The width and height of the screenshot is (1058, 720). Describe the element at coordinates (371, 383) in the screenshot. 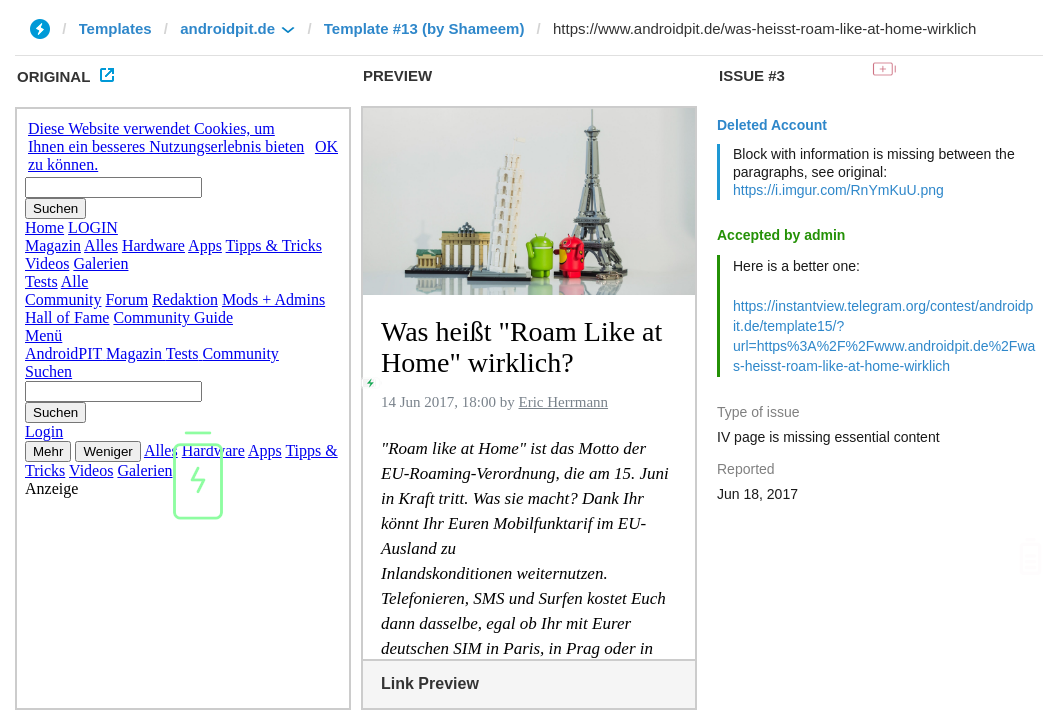

I see `indicates battery is charging at 80% capacity` at that location.